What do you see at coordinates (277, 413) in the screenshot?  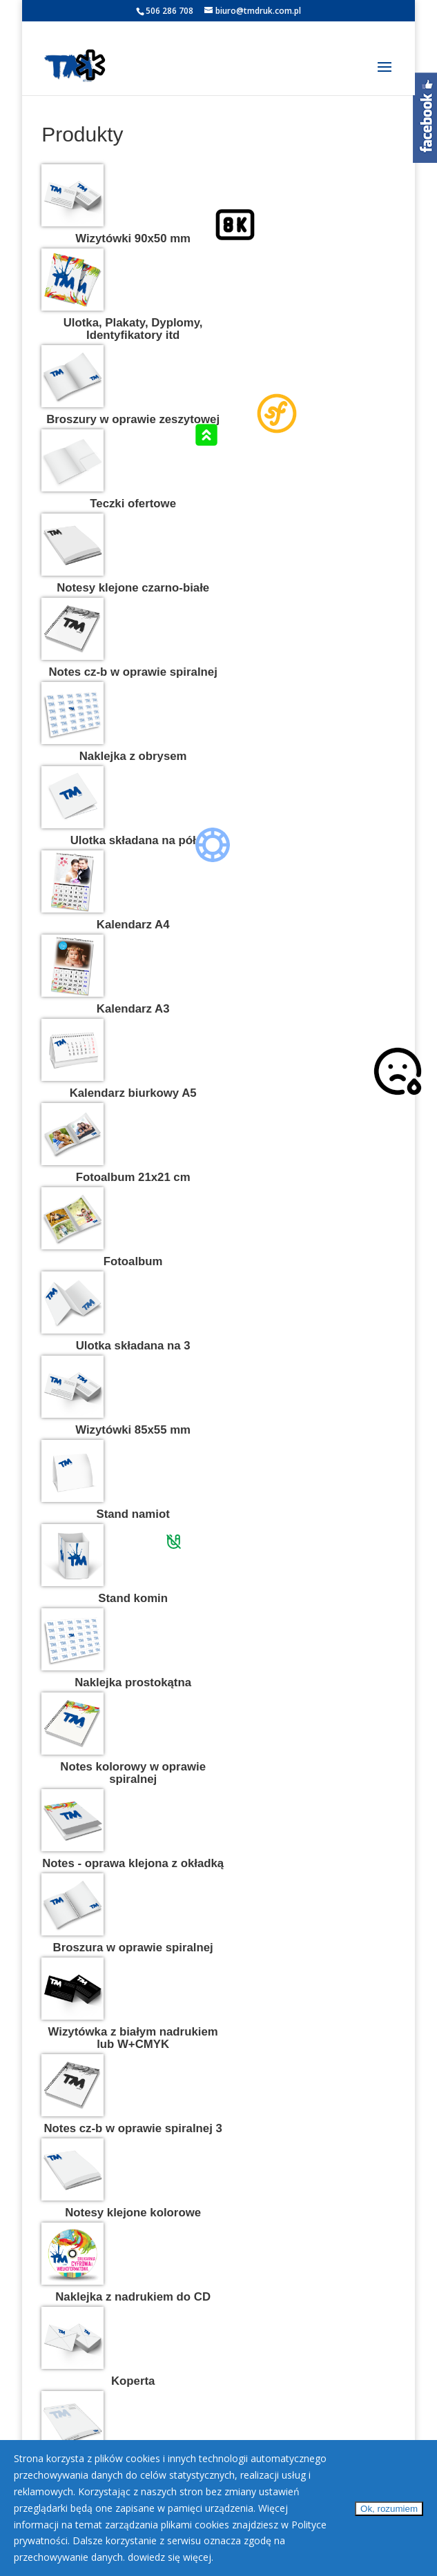 I see `symfony framework logo` at bounding box center [277, 413].